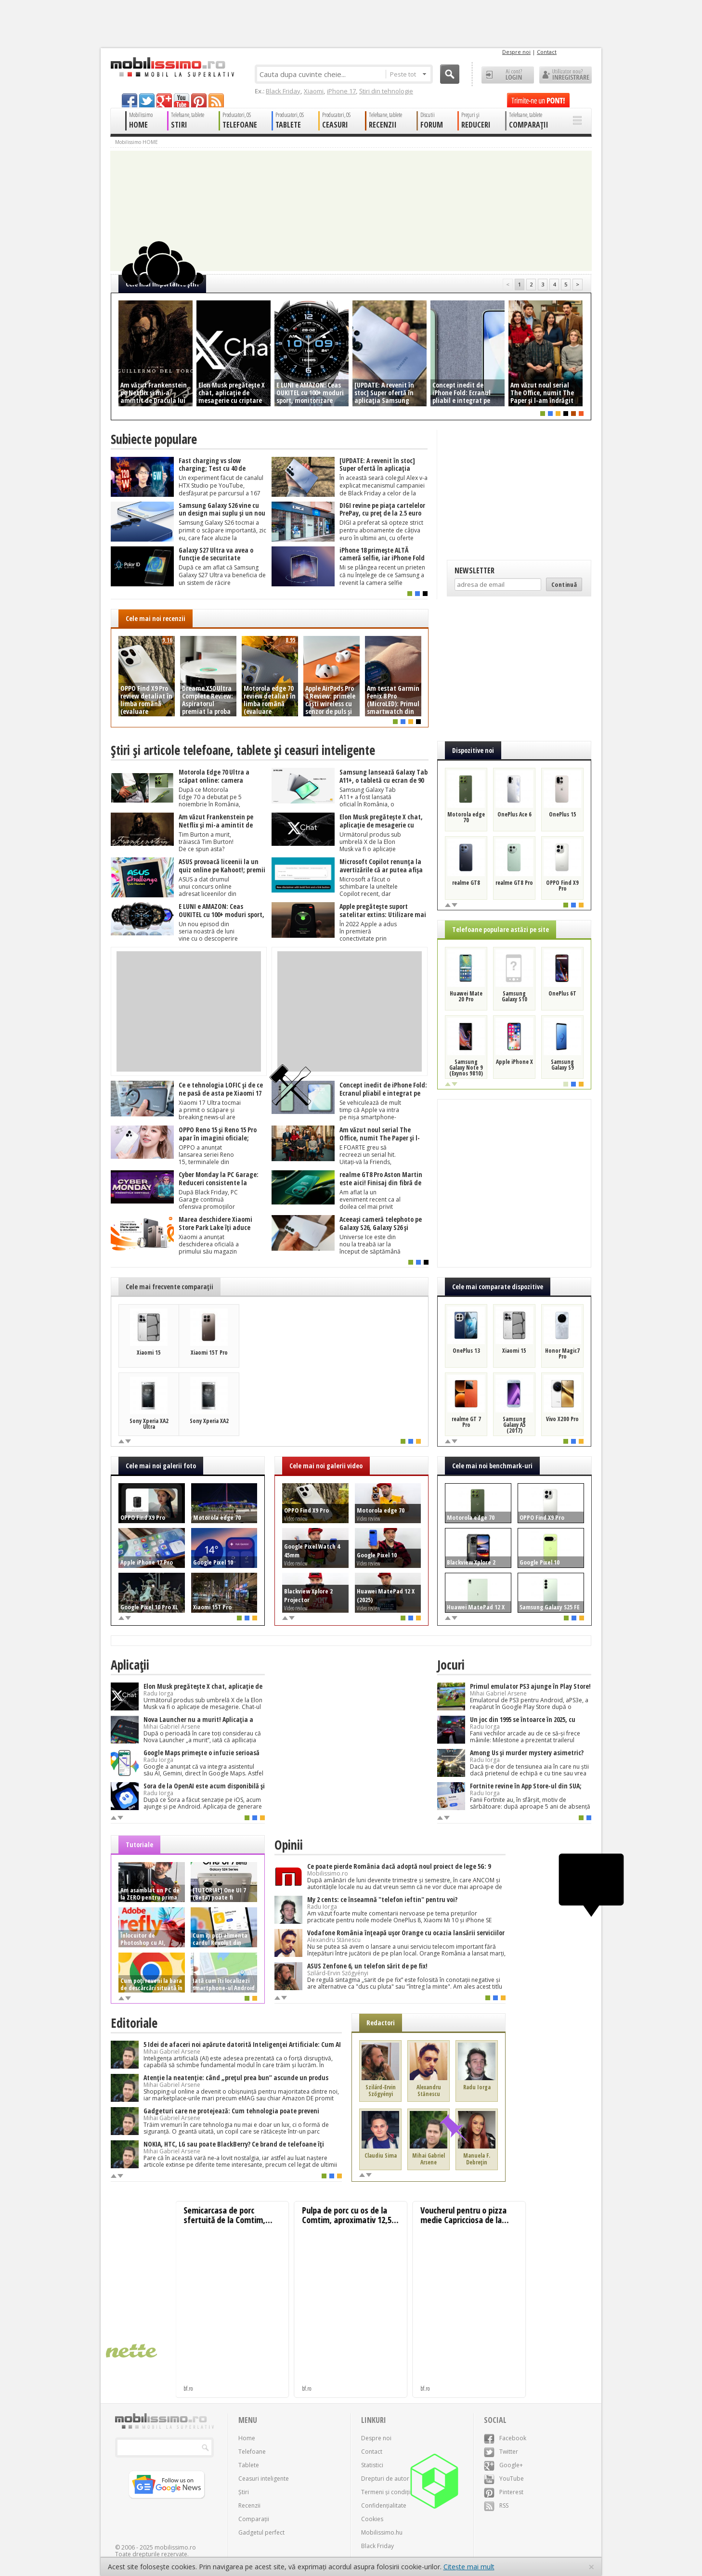 The width and height of the screenshot is (702, 2576). I want to click on visit pinboard bookmarking service, so click(455, 2129).